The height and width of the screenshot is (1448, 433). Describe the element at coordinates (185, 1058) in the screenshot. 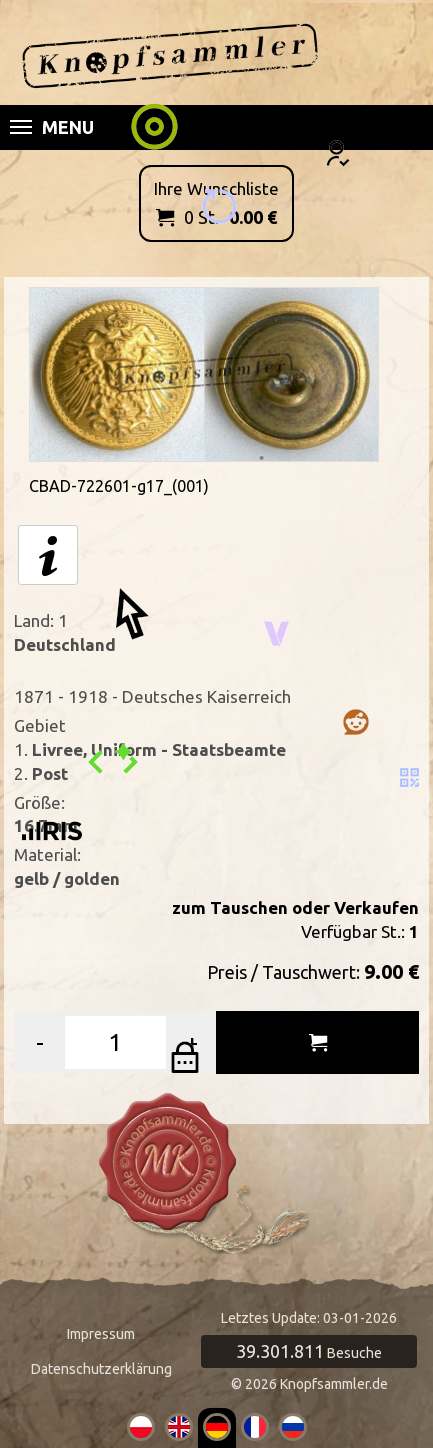

I see `enter password to unlock` at that location.